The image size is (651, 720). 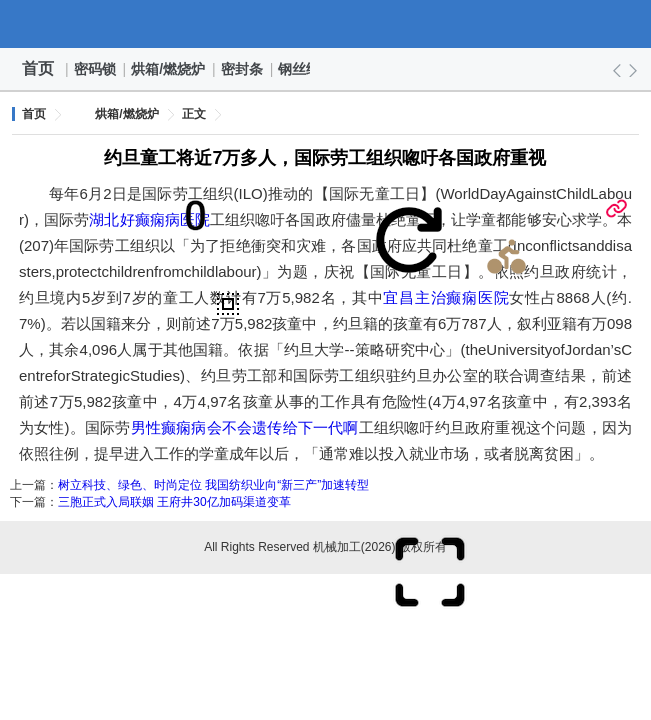 What do you see at coordinates (616, 208) in the screenshot?
I see `copy or share a link` at bounding box center [616, 208].